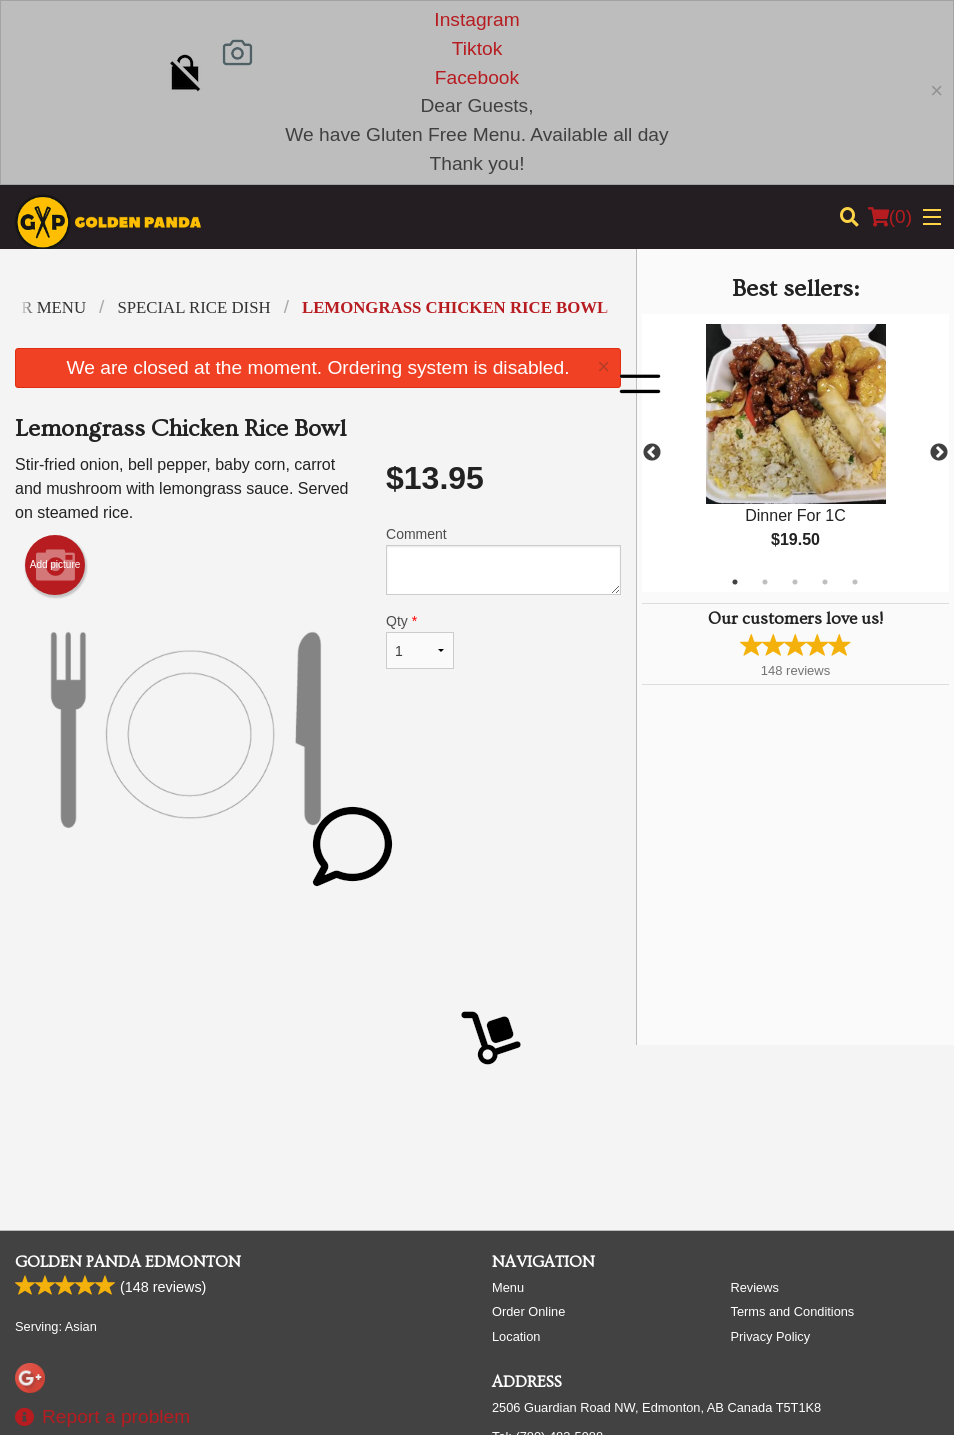 This screenshot has height=1435, width=954. Describe the element at coordinates (491, 1038) in the screenshot. I see `access shipping or delivery options` at that location.